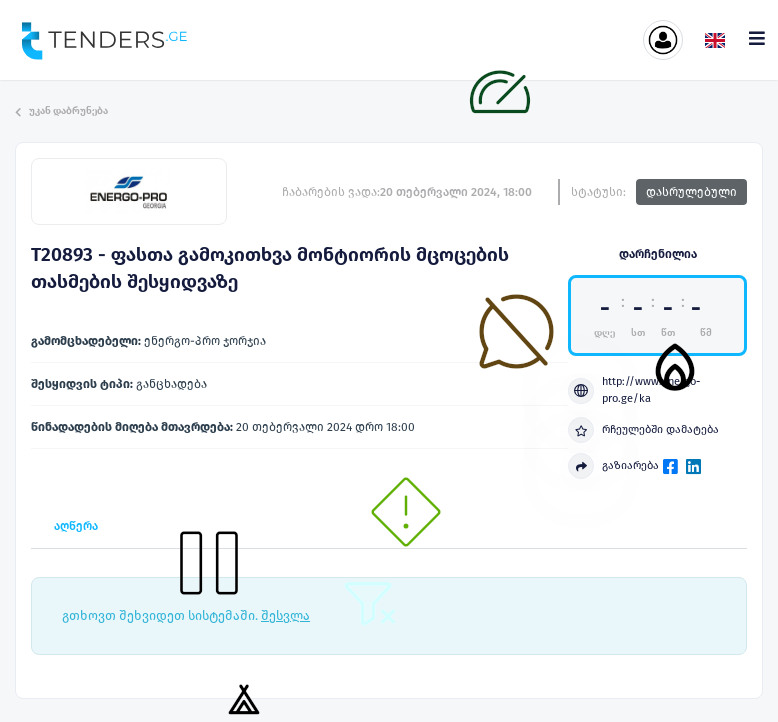 The height and width of the screenshot is (722, 778). What do you see at coordinates (406, 512) in the screenshot?
I see `indicates a warning or caution state` at bounding box center [406, 512].